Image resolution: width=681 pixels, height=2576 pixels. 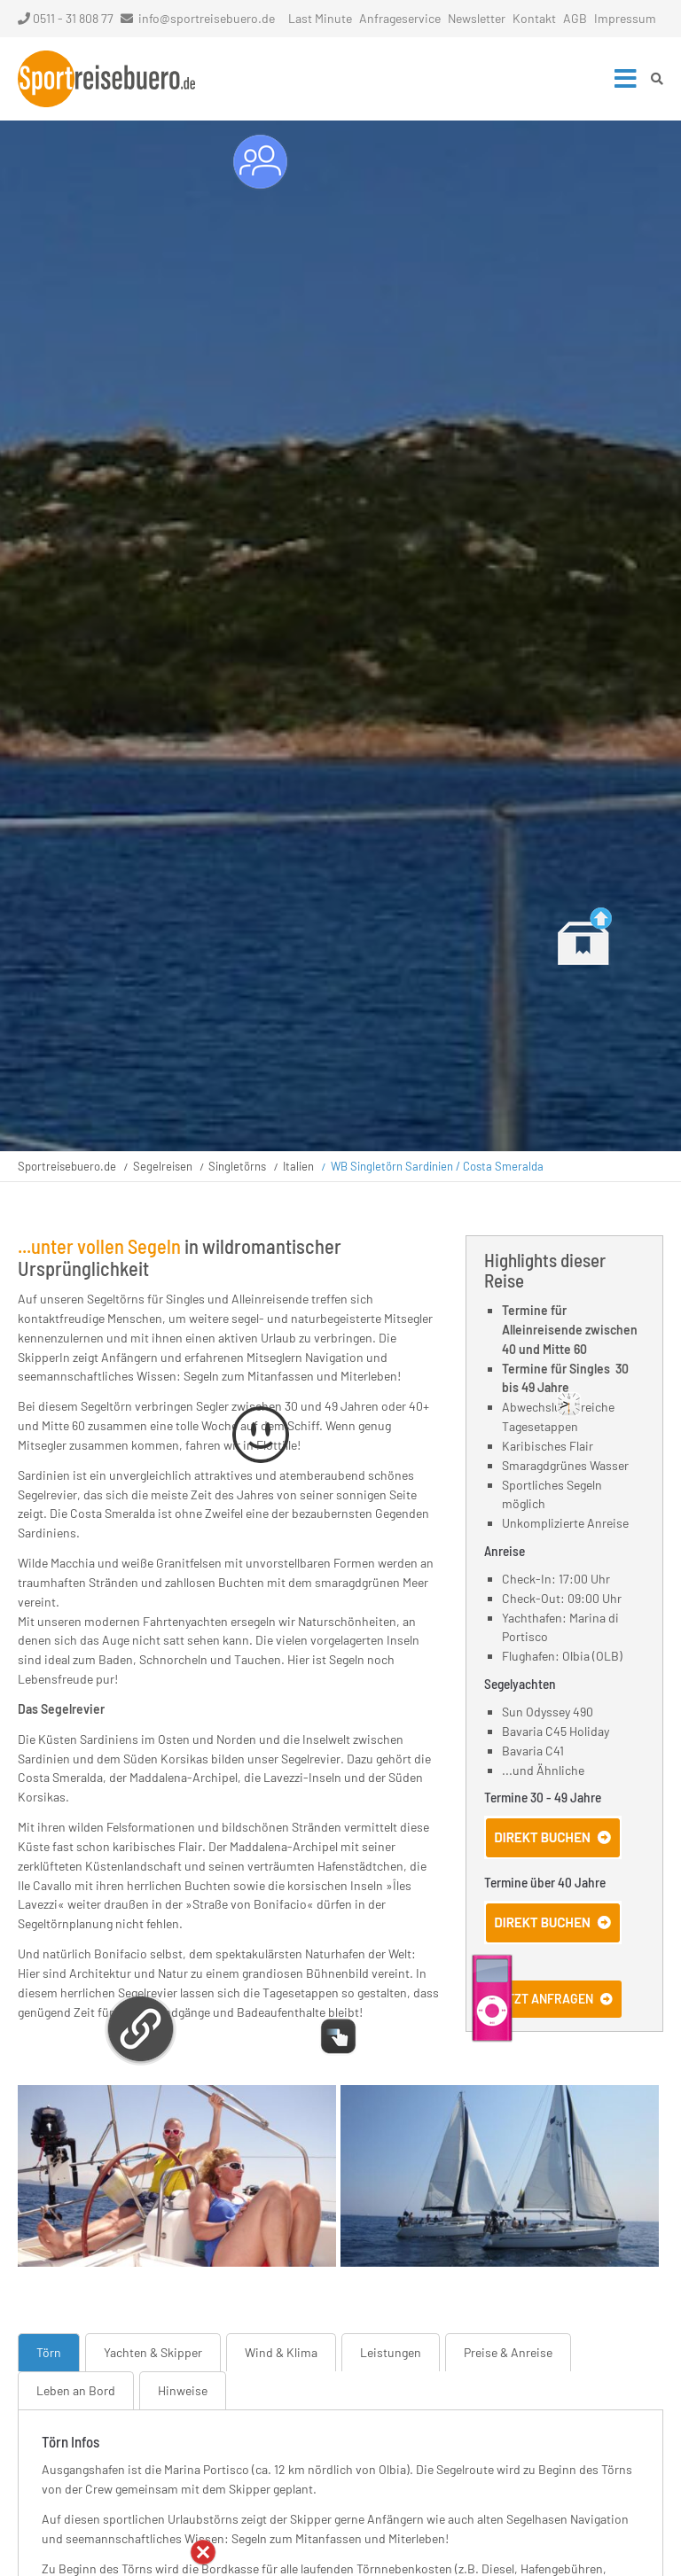 What do you see at coordinates (203, 2552) in the screenshot?
I see `indicates a file or item that cannot be read or accessed` at bounding box center [203, 2552].